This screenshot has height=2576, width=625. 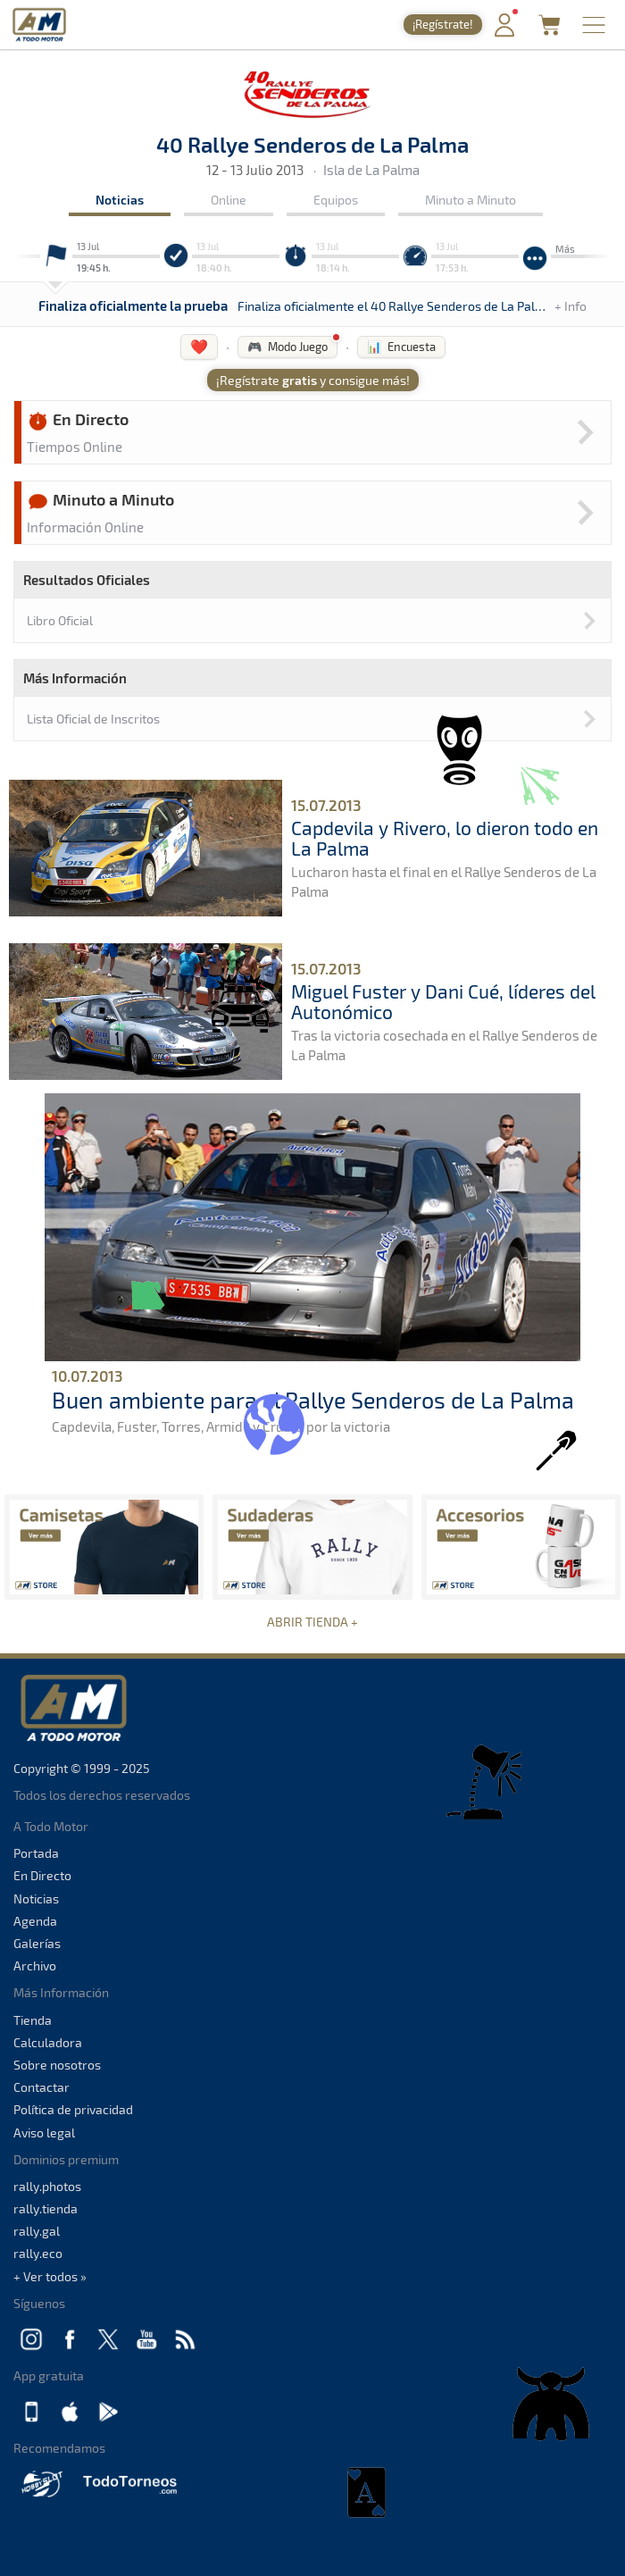 What do you see at coordinates (551, 2404) in the screenshot?
I see `select brute character class` at bounding box center [551, 2404].